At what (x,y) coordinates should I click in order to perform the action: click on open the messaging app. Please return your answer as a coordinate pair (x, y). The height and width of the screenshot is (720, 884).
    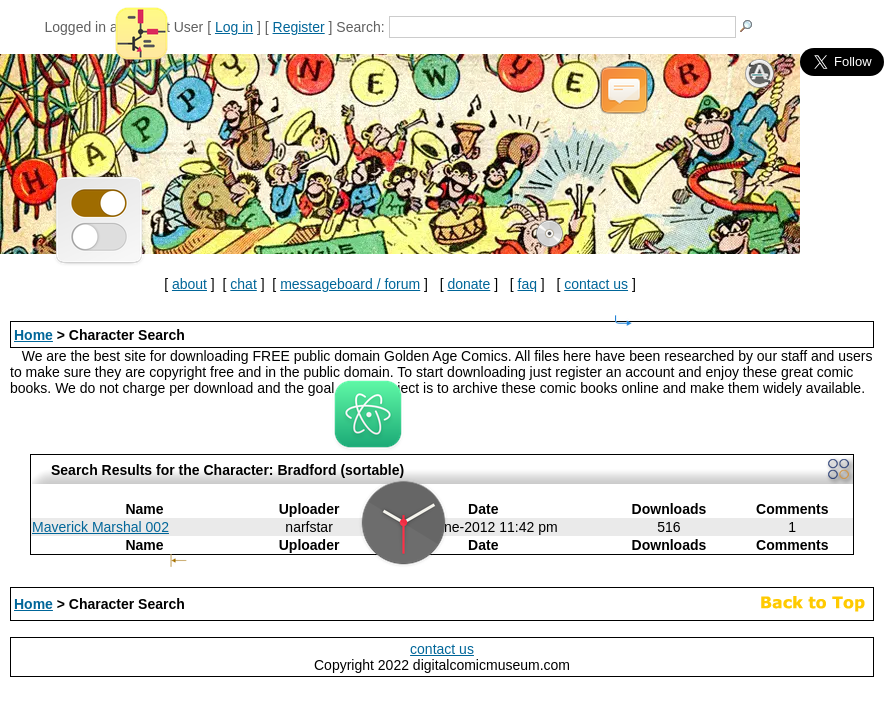
    Looking at the image, I should click on (624, 90).